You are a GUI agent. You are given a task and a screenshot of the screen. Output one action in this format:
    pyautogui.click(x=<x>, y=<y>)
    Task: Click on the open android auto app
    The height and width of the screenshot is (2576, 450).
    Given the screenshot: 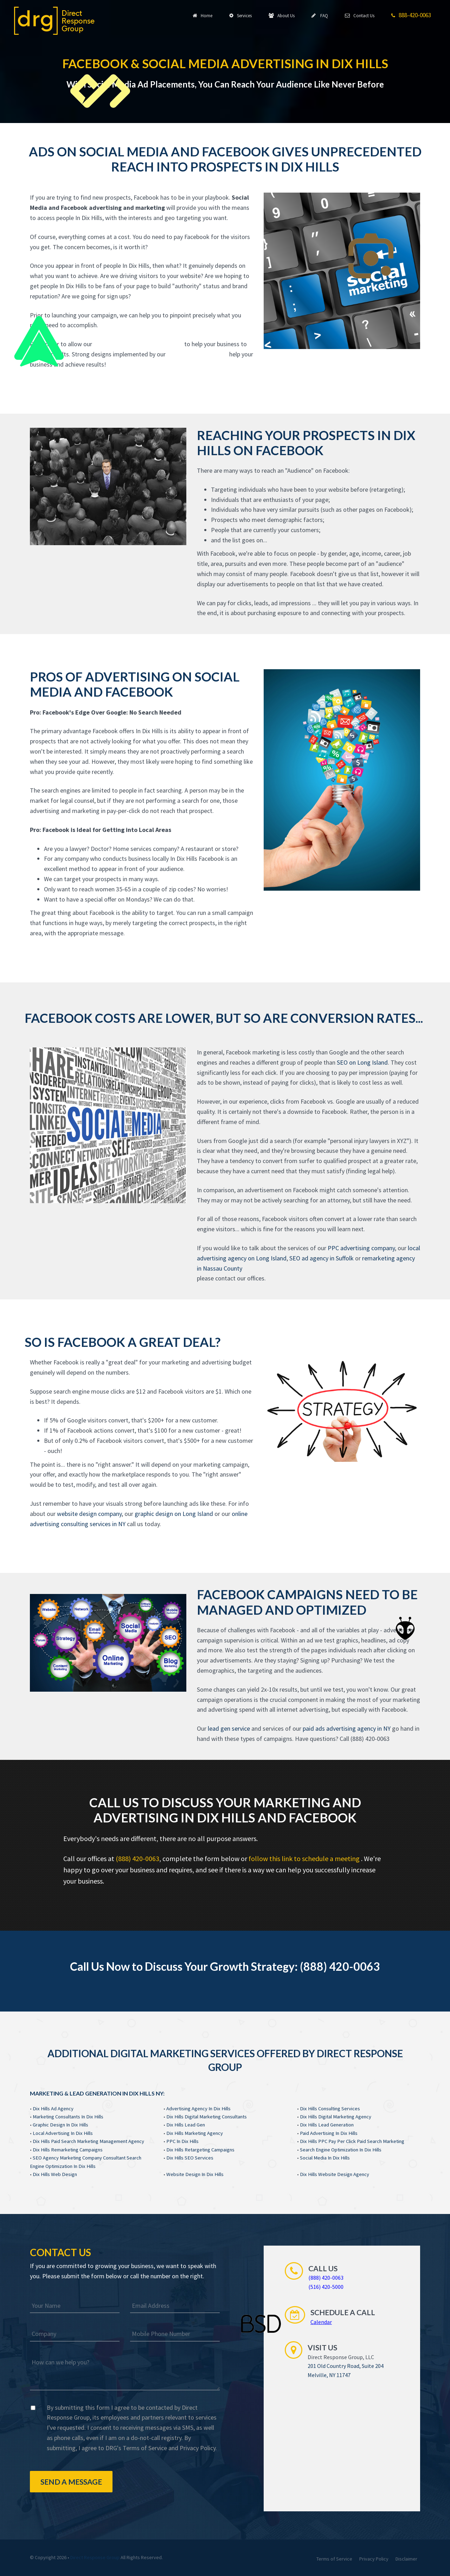 What is the action you would take?
    pyautogui.click(x=39, y=341)
    